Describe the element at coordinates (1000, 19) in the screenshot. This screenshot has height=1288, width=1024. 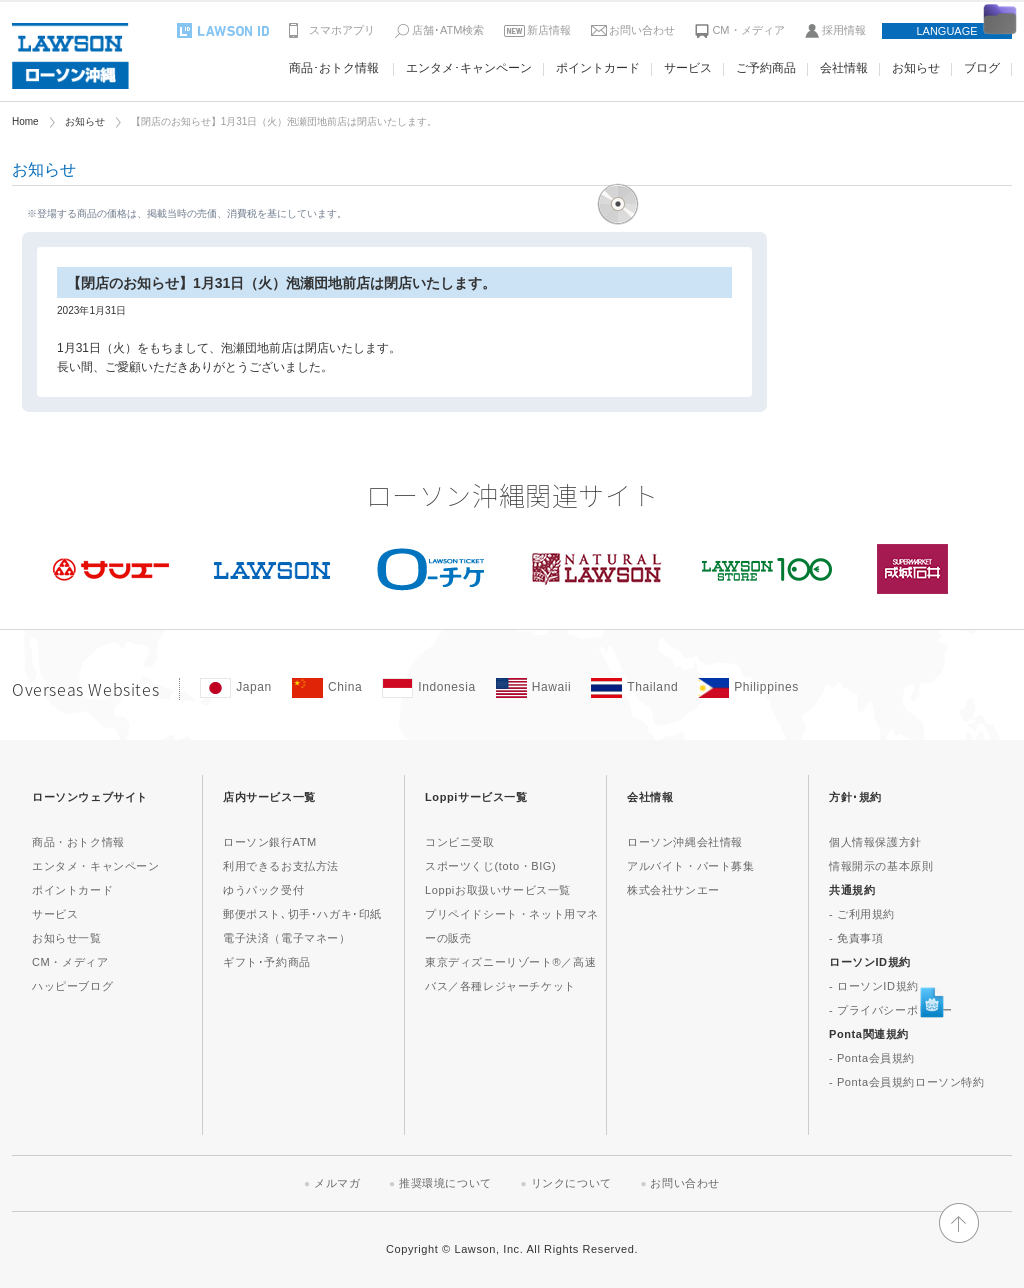
I see `view contents of an open folder` at that location.